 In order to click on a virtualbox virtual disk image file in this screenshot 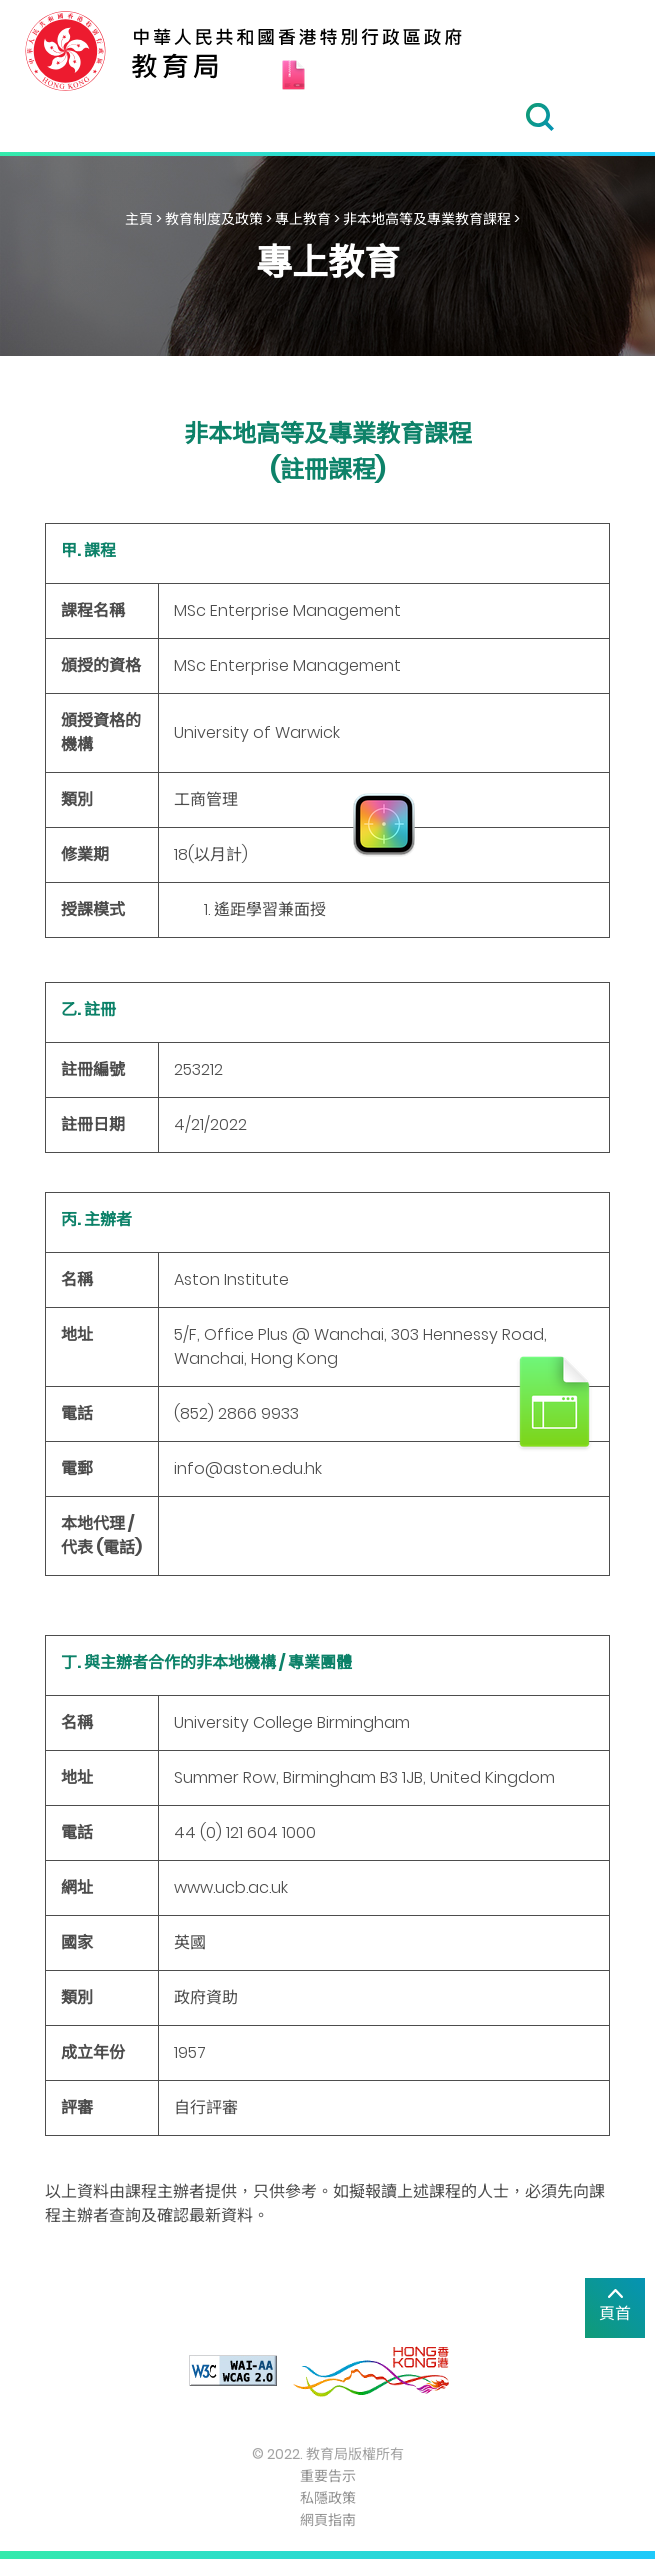, I will do `click(293, 75)`.